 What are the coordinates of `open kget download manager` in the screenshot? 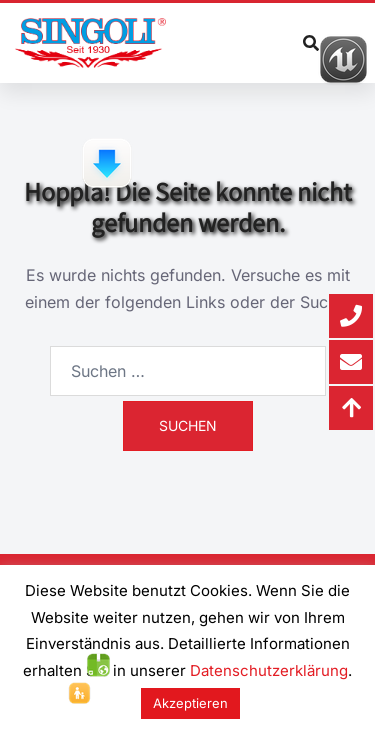 It's located at (107, 163).